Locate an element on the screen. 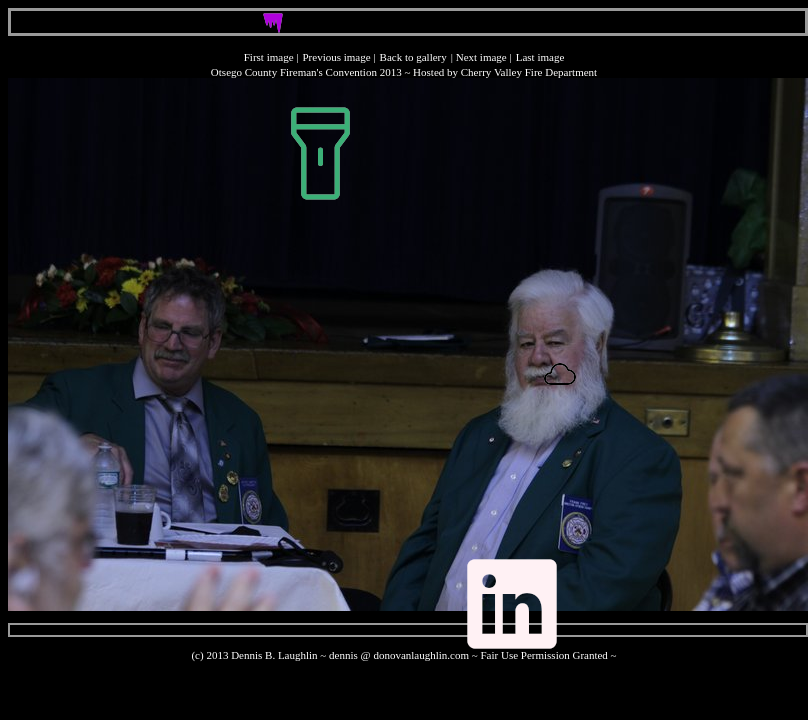 This screenshot has height=720, width=808. toggle flashlight on or off is located at coordinates (320, 153).